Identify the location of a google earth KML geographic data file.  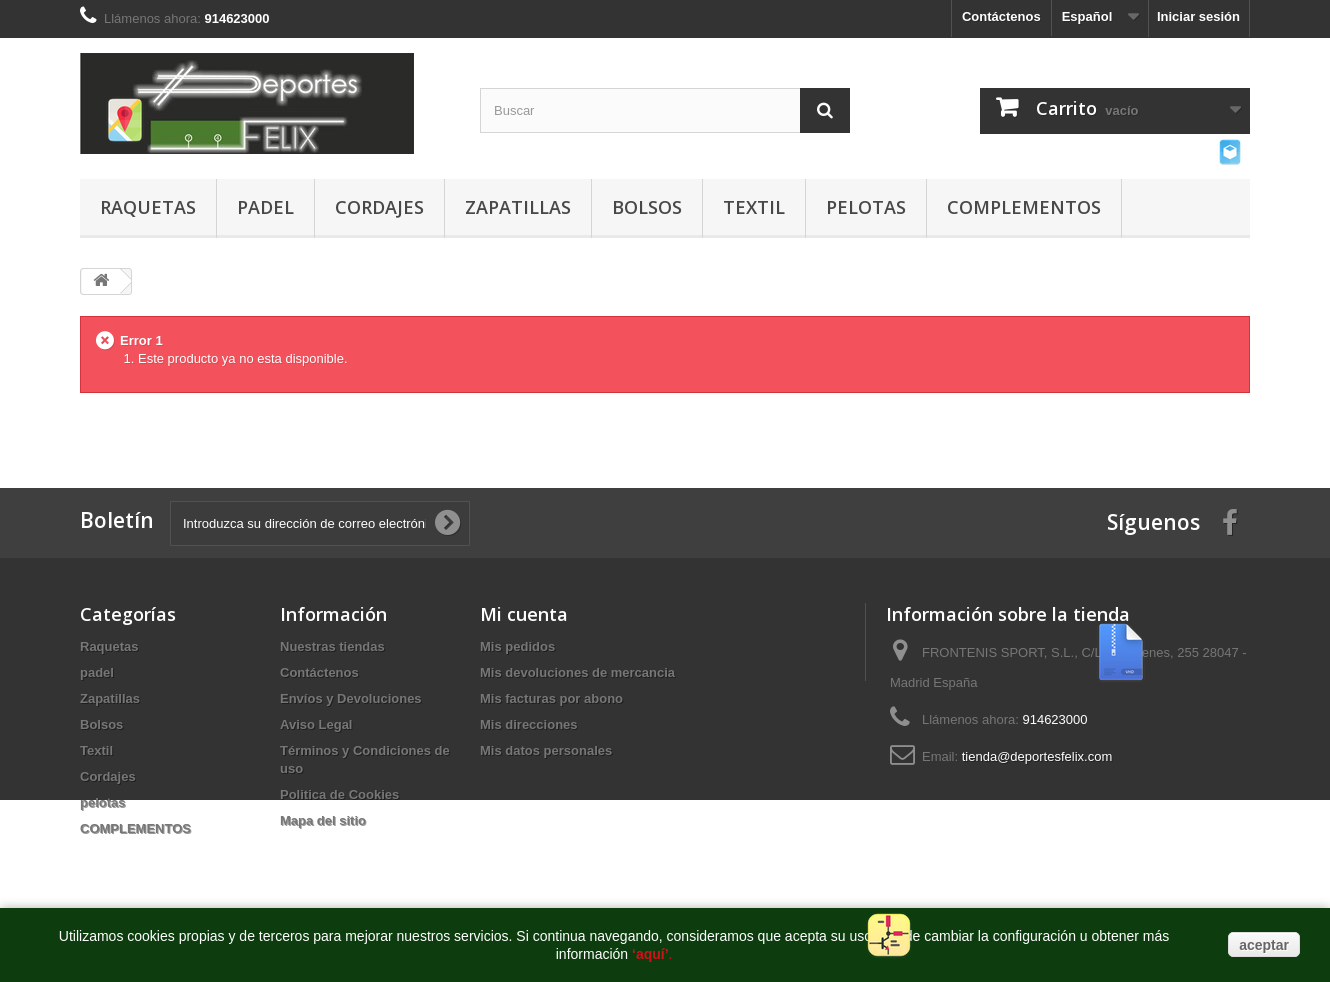
(125, 120).